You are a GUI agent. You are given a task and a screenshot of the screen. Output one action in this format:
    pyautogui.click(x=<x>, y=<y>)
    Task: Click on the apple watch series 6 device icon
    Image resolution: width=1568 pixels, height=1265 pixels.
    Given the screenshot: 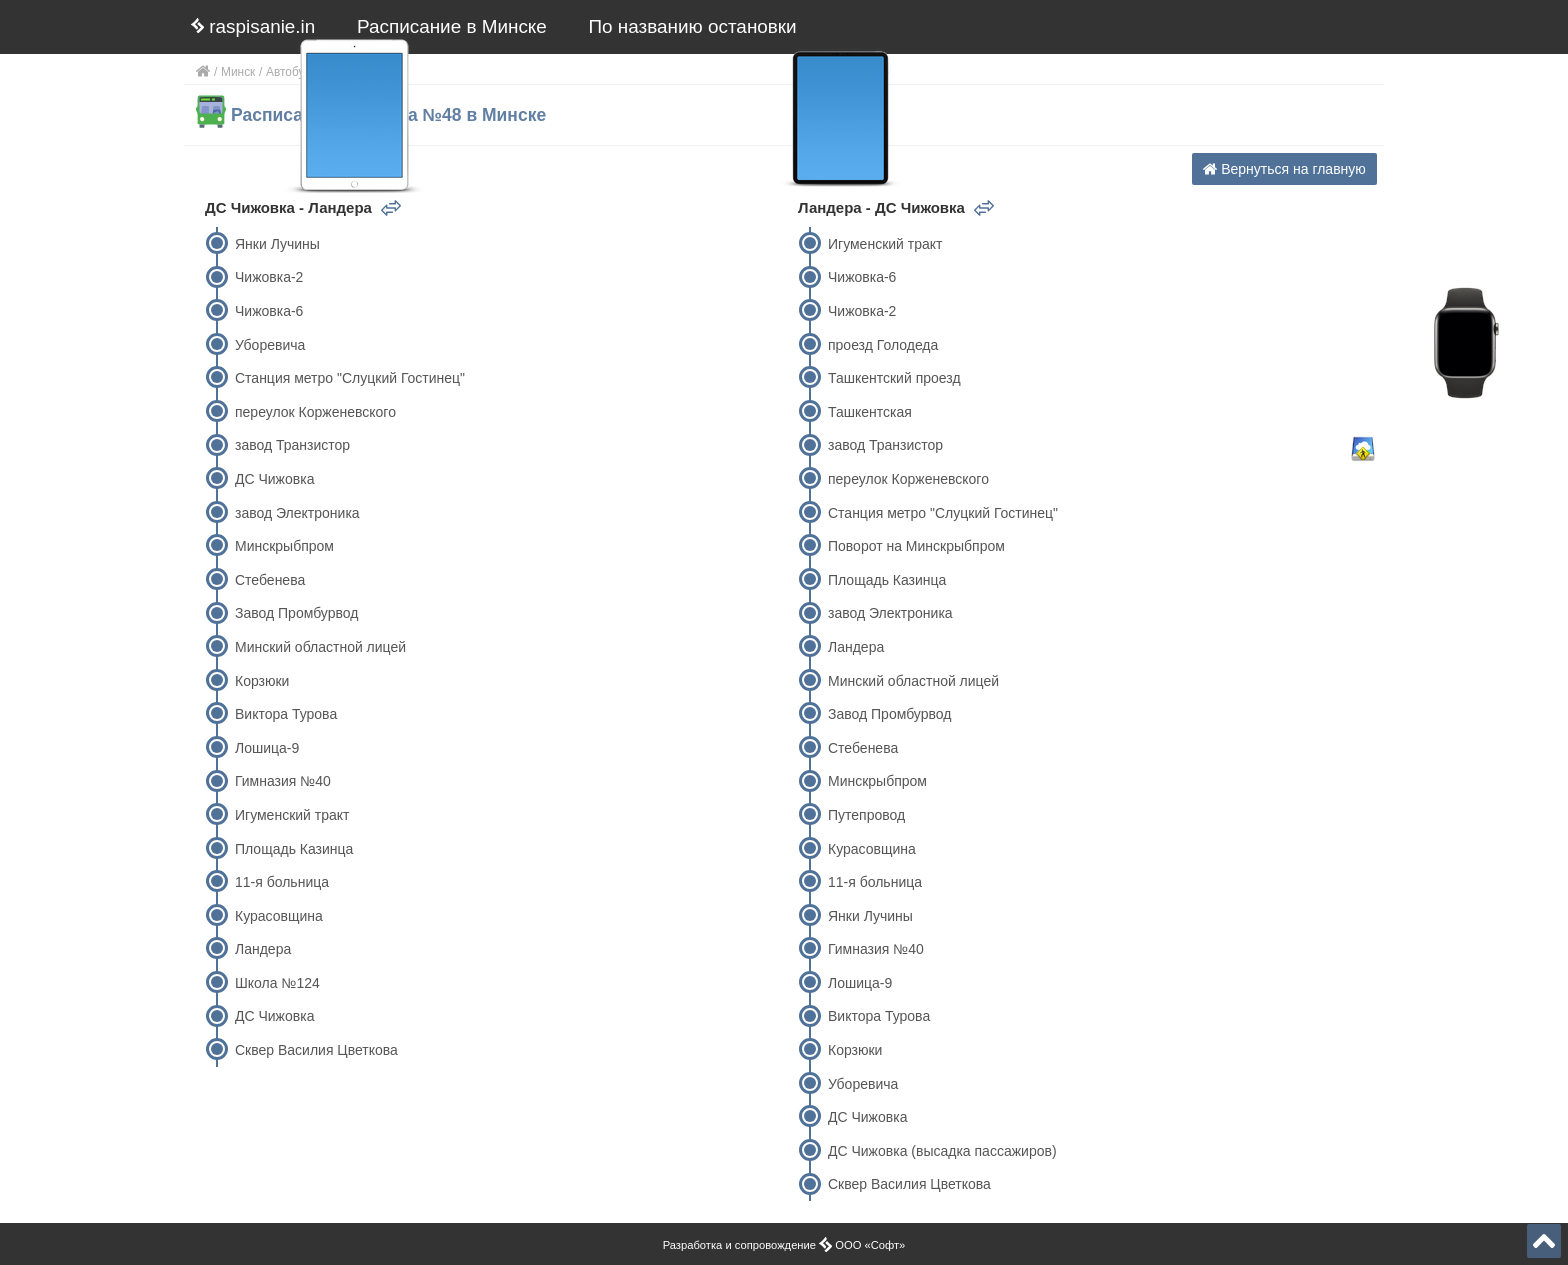 What is the action you would take?
    pyautogui.click(x=1465, y=343)
    